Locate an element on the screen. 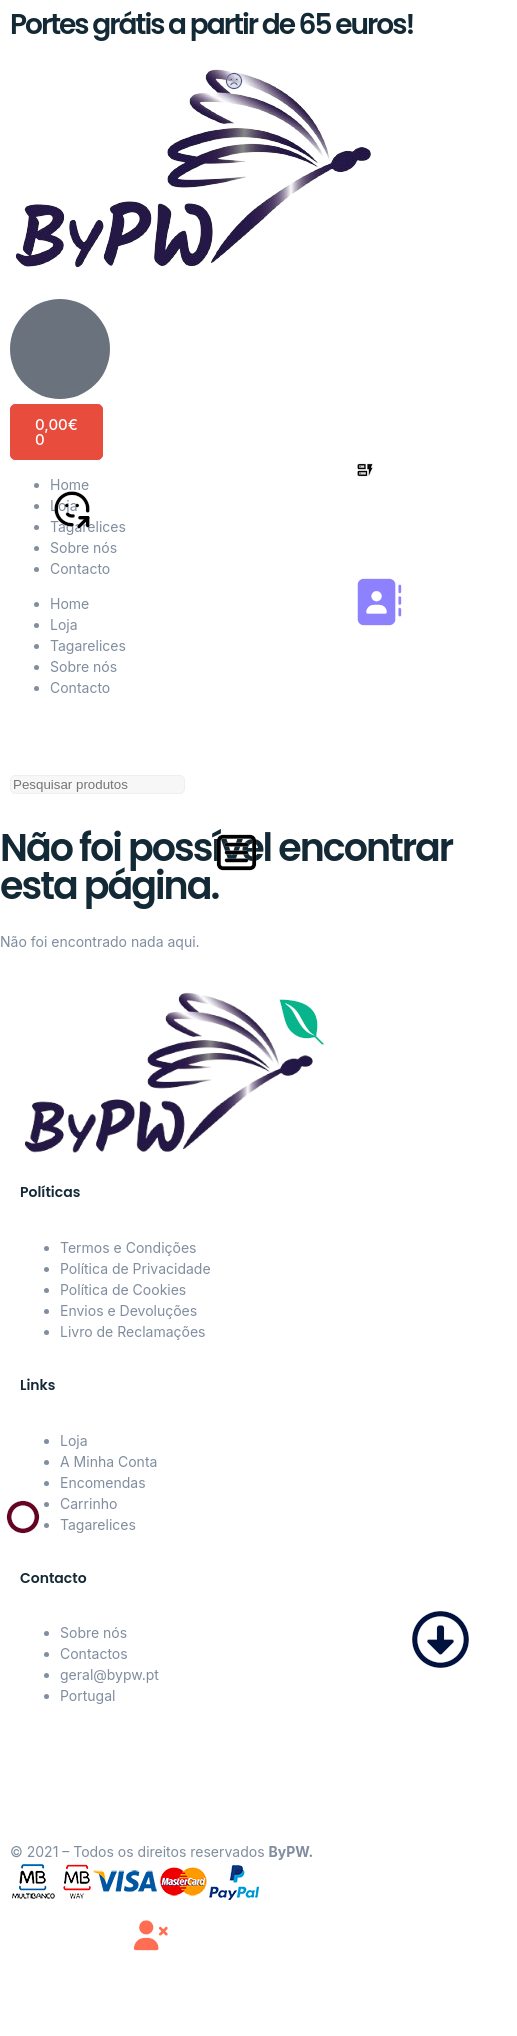 Image resolution: width=517 pixels, height=2036 pixels. envira gallery logo is located at coordinates (302, 1022).